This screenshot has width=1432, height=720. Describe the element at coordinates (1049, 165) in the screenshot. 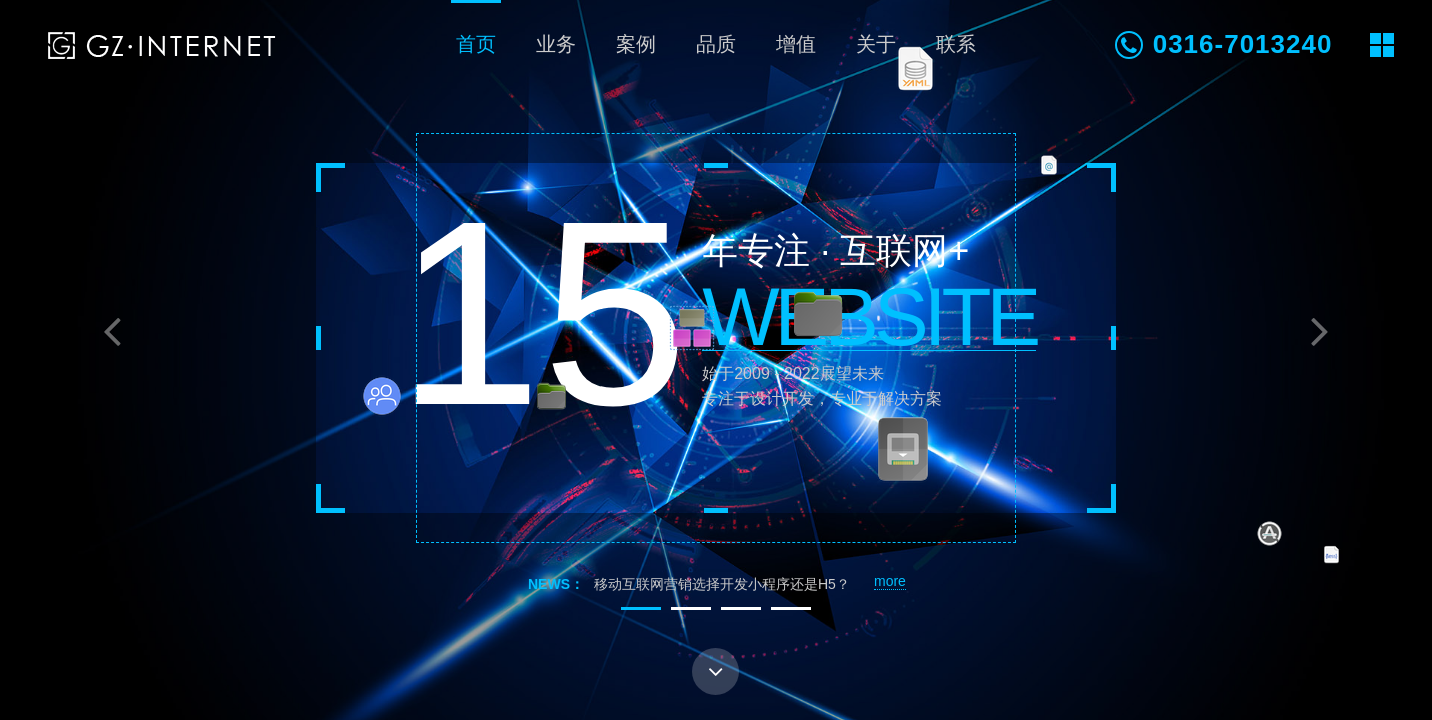

I see `an email message file or attachment` at that location.